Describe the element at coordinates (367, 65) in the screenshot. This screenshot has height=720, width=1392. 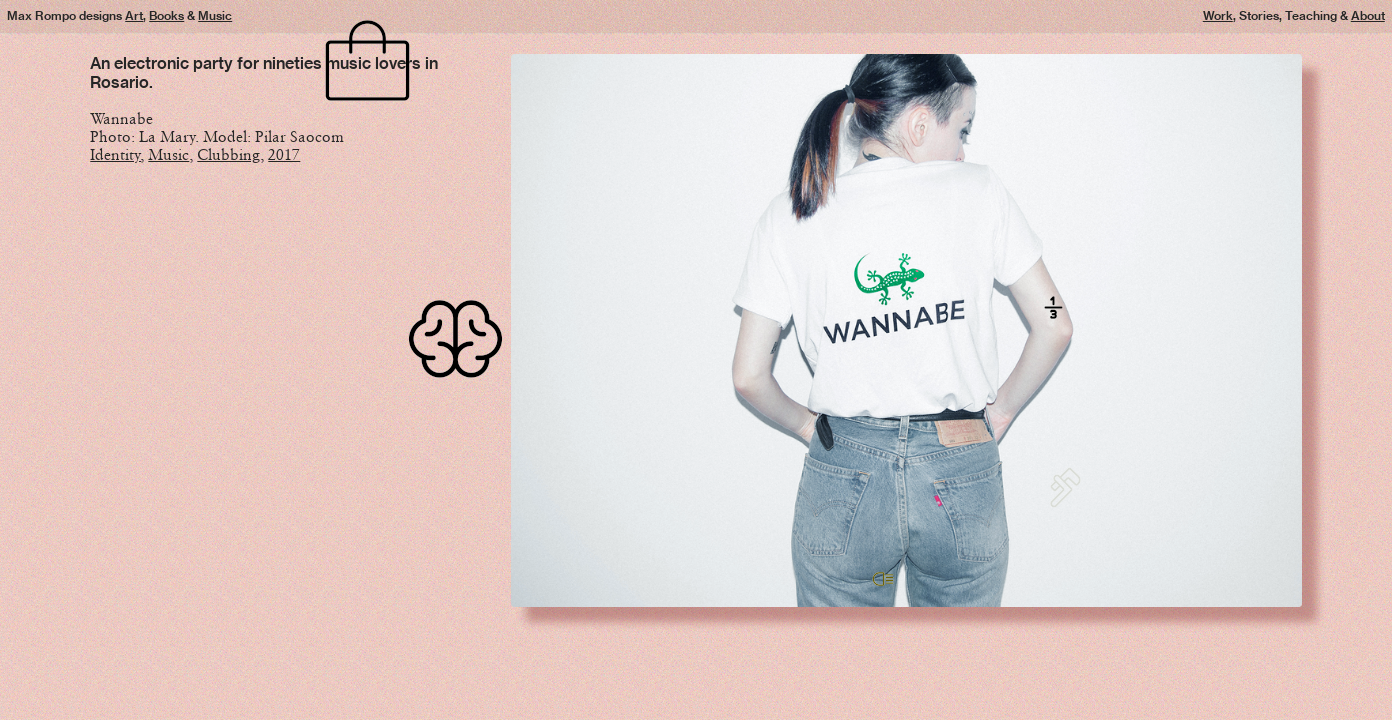
I see `view your shopping bag` at that location.